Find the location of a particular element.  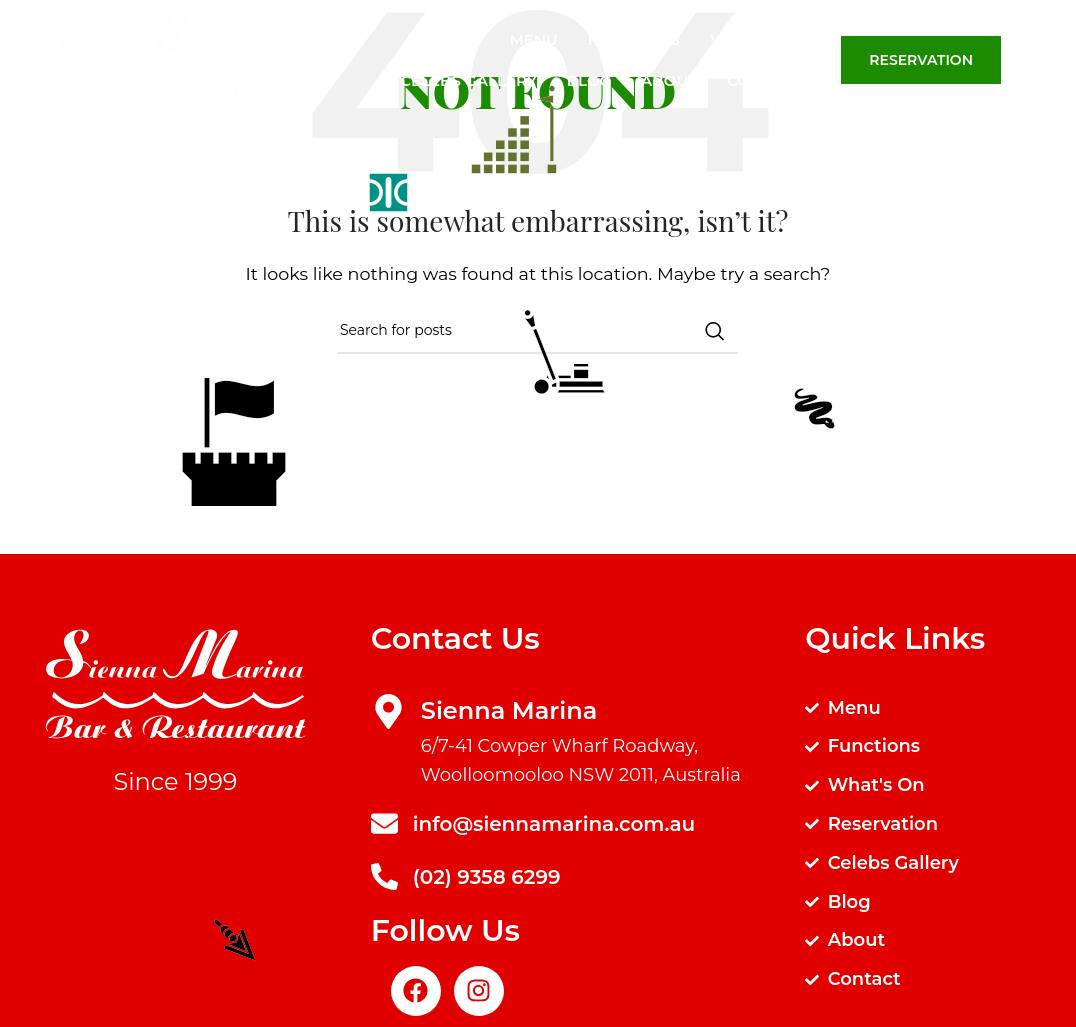

reach the end of a level or stage is located at coordinates (515, 129).